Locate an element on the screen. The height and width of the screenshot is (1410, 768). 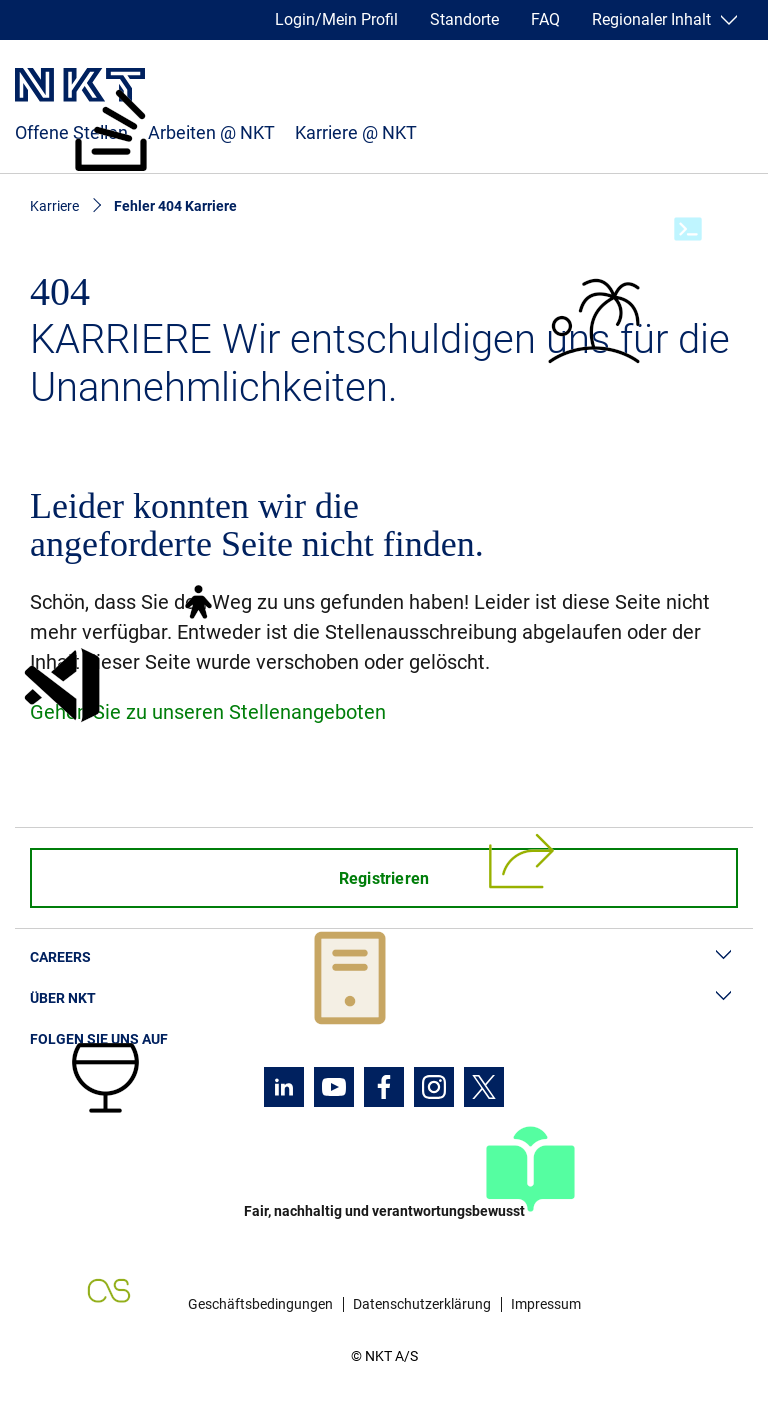
open command line terminal is located at coordinates (688, 229).